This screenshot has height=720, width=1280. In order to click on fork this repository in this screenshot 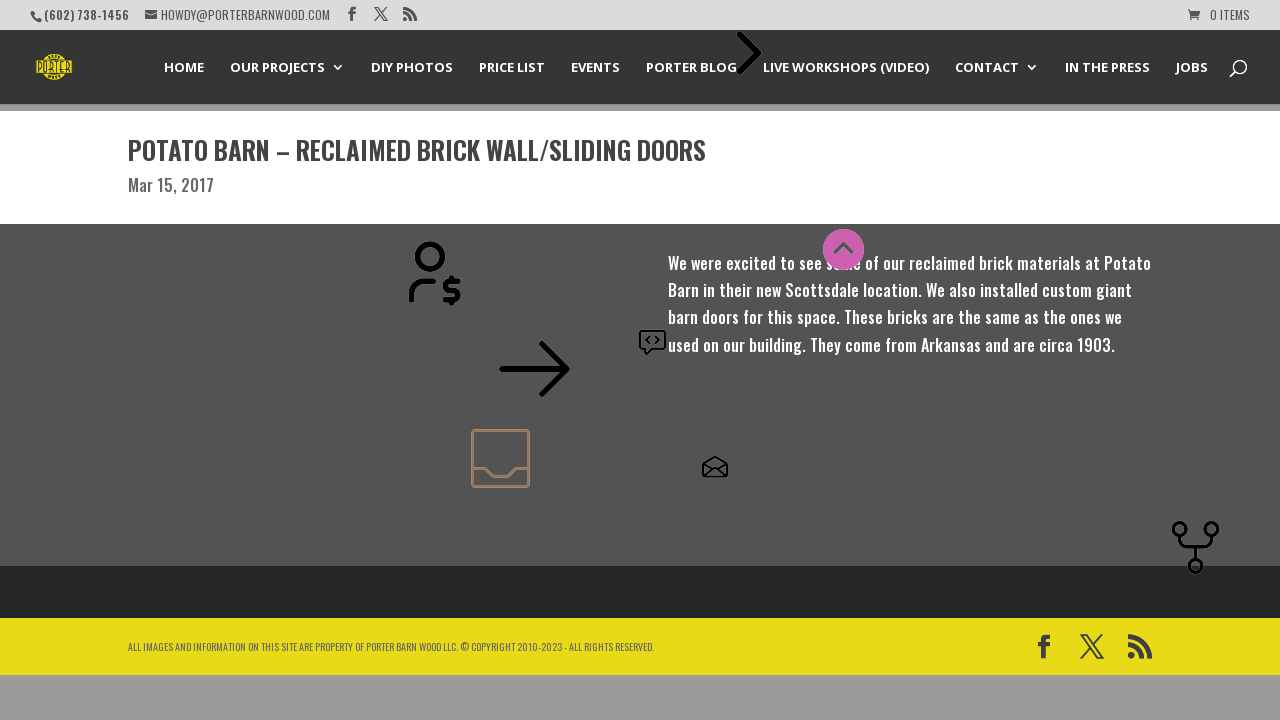, I will do `click(1195, 547)`.